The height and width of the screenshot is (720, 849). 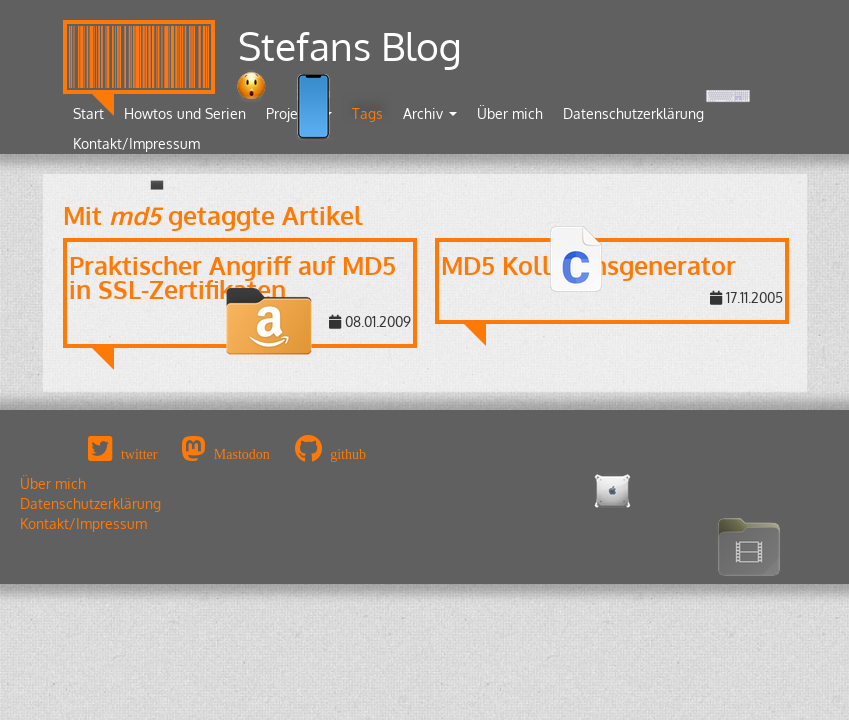 What do you see at coordinates (268, 323) in the screenshot?
I see `folder containing amazon-related files or downloads` at bounding box center [268, 323].